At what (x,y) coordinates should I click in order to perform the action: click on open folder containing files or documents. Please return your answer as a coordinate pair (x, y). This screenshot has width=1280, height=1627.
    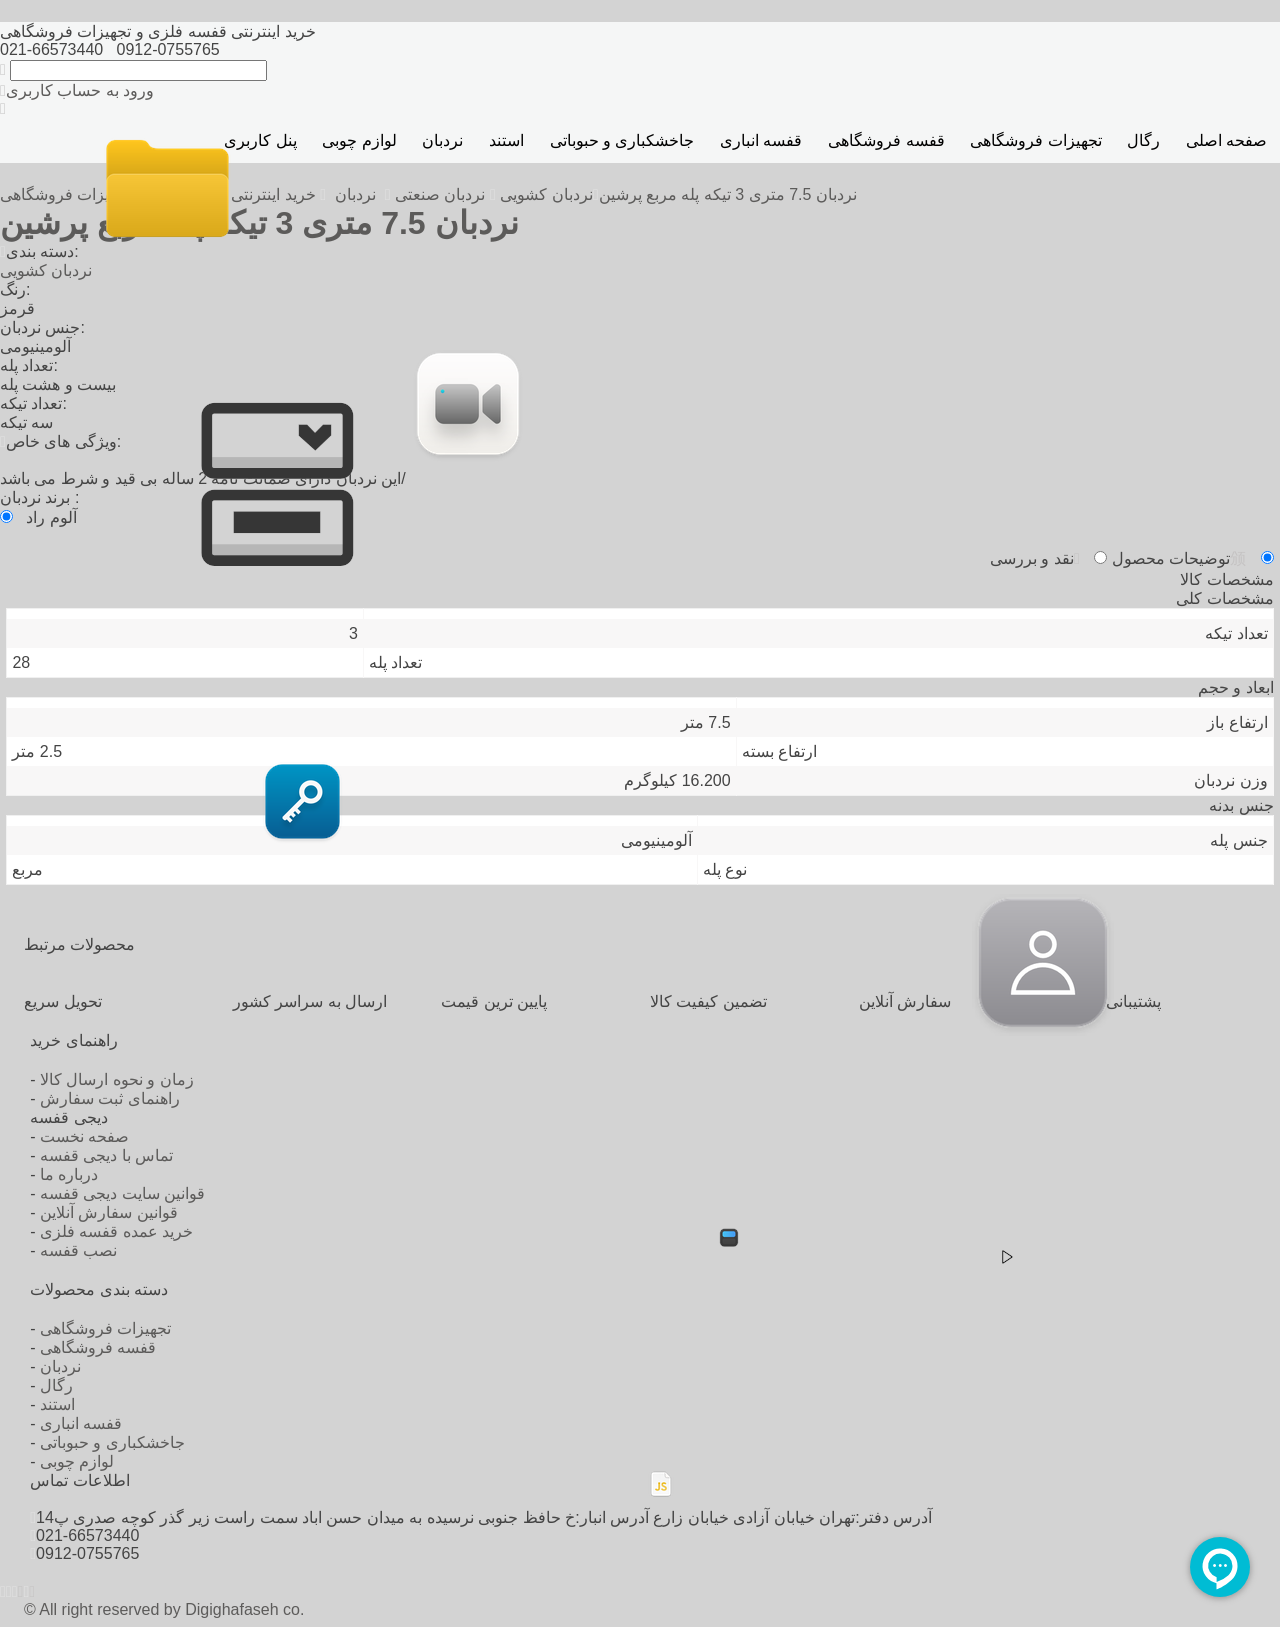
    Looking at the image, I should click on (167, 188).